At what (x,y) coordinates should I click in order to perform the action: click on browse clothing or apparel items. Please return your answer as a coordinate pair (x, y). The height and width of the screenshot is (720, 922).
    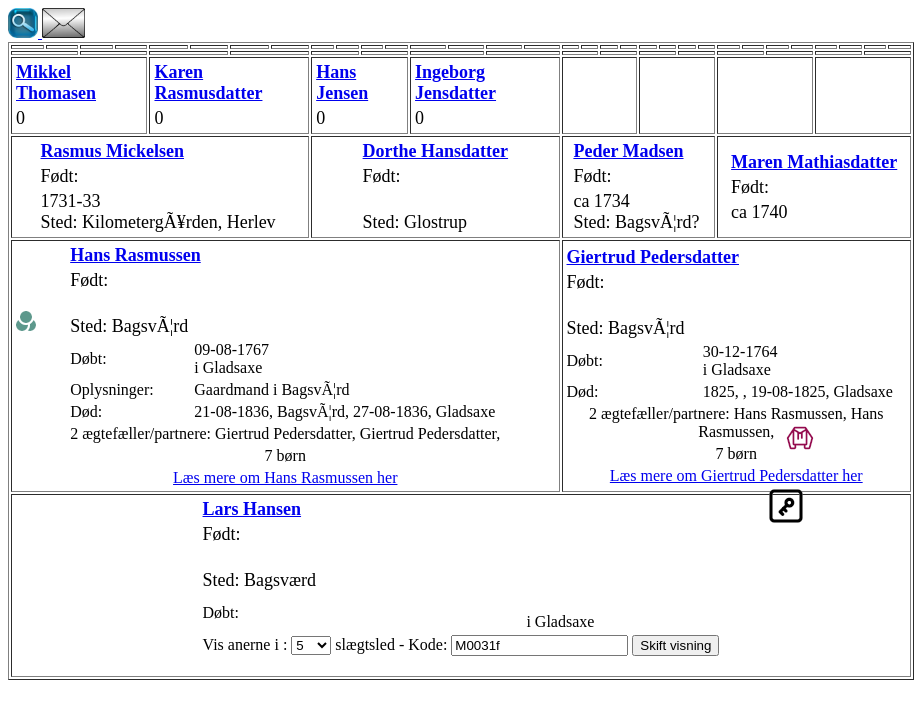
    Looking at the image, I should click on (800, 438).